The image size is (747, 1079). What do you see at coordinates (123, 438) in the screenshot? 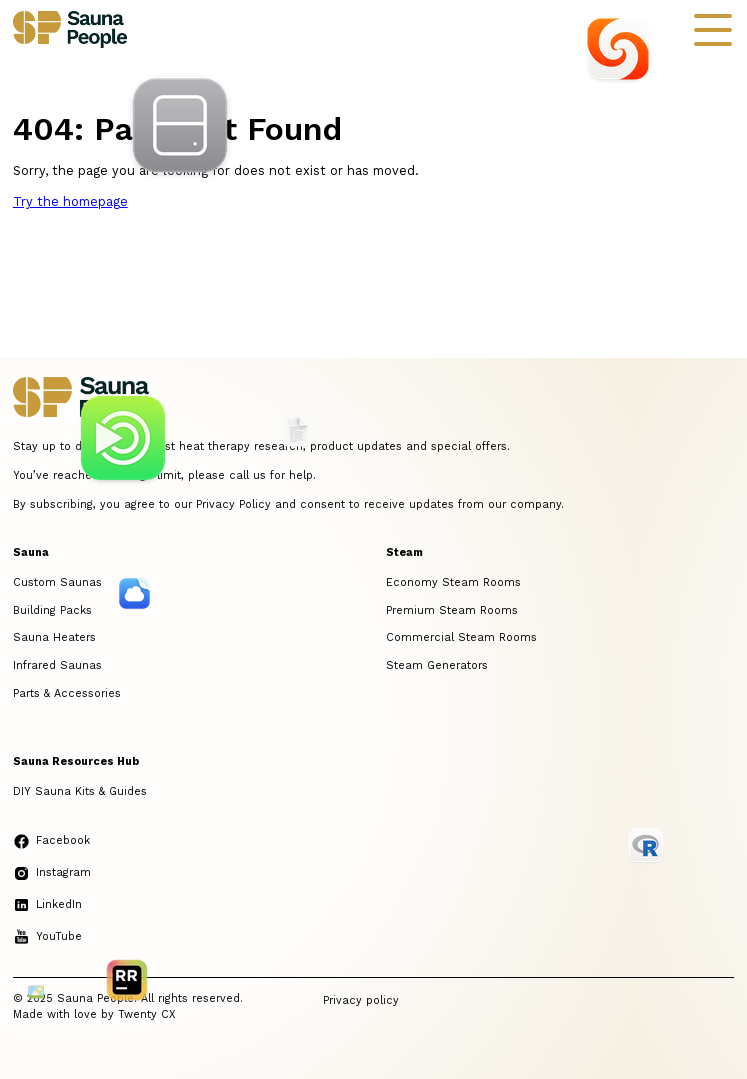
I see `open the mate desktop environment app` at bounding box center [123, 438].